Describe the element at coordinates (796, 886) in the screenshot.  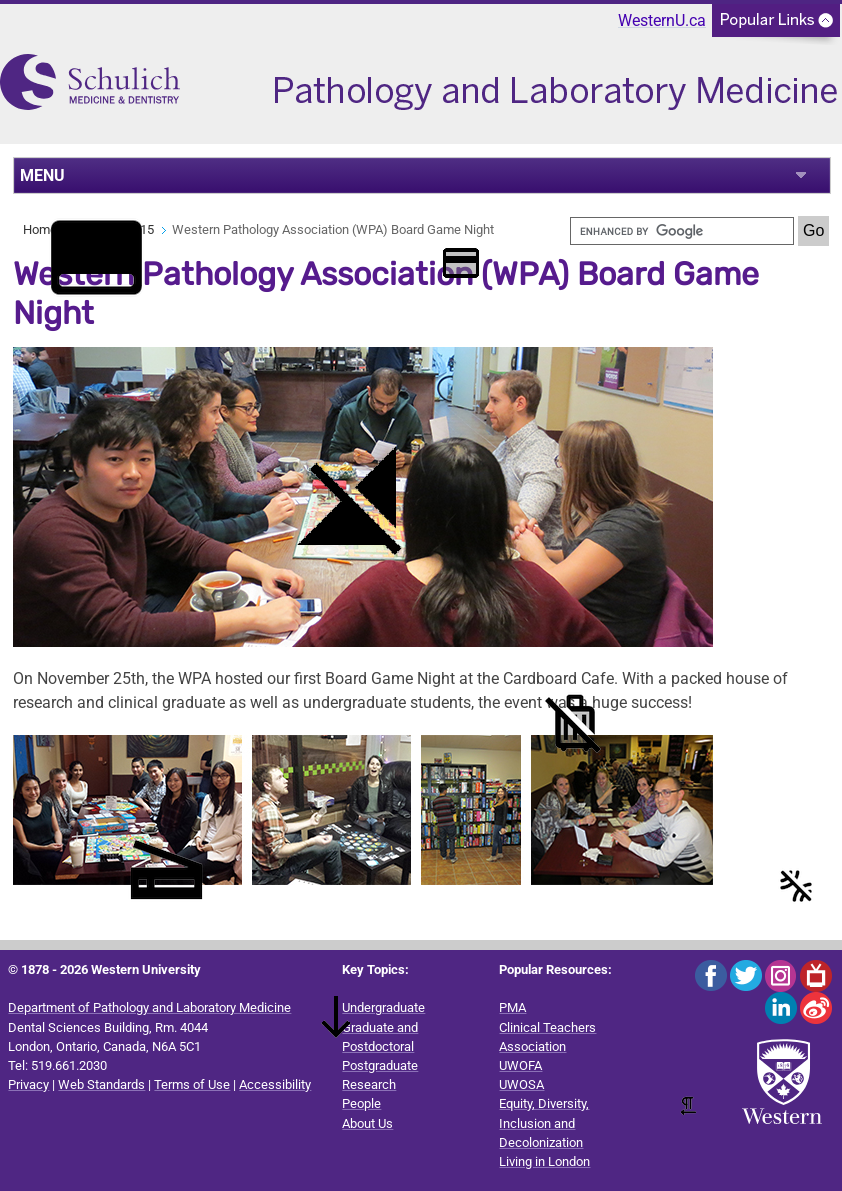
I see `disable light leak effects in photo editing` at that location.